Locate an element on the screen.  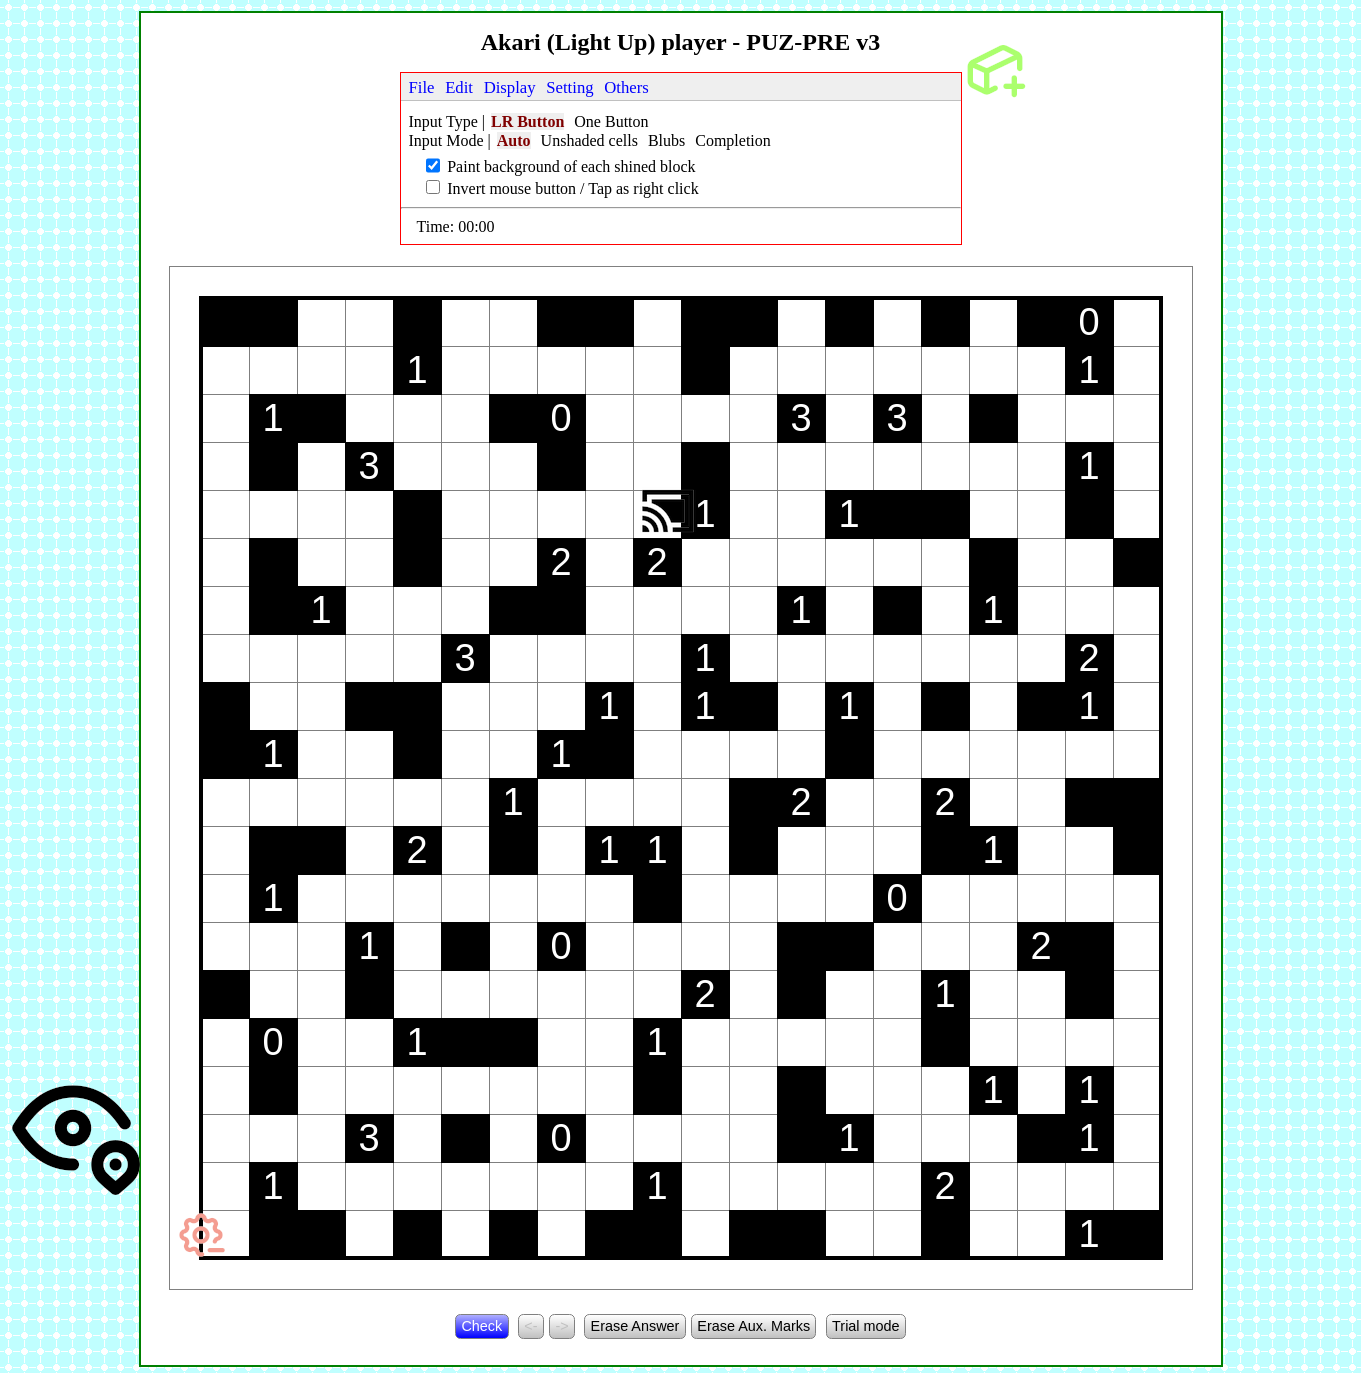
add a new 3D object or shape is located at coordinates (995, 67).